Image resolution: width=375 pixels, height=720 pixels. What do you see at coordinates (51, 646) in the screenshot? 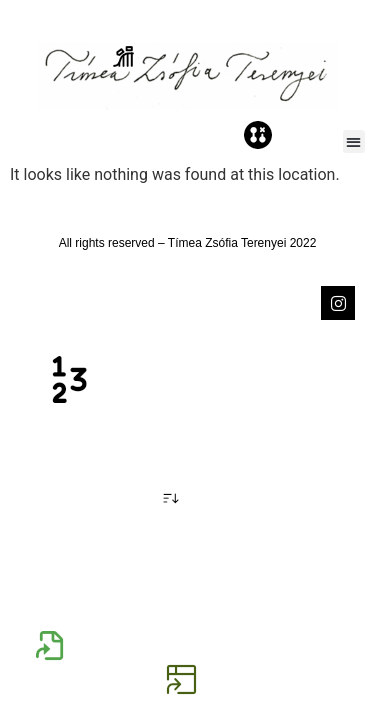
I see `create a symbolic link to this file` at bounding box center [51, 646].